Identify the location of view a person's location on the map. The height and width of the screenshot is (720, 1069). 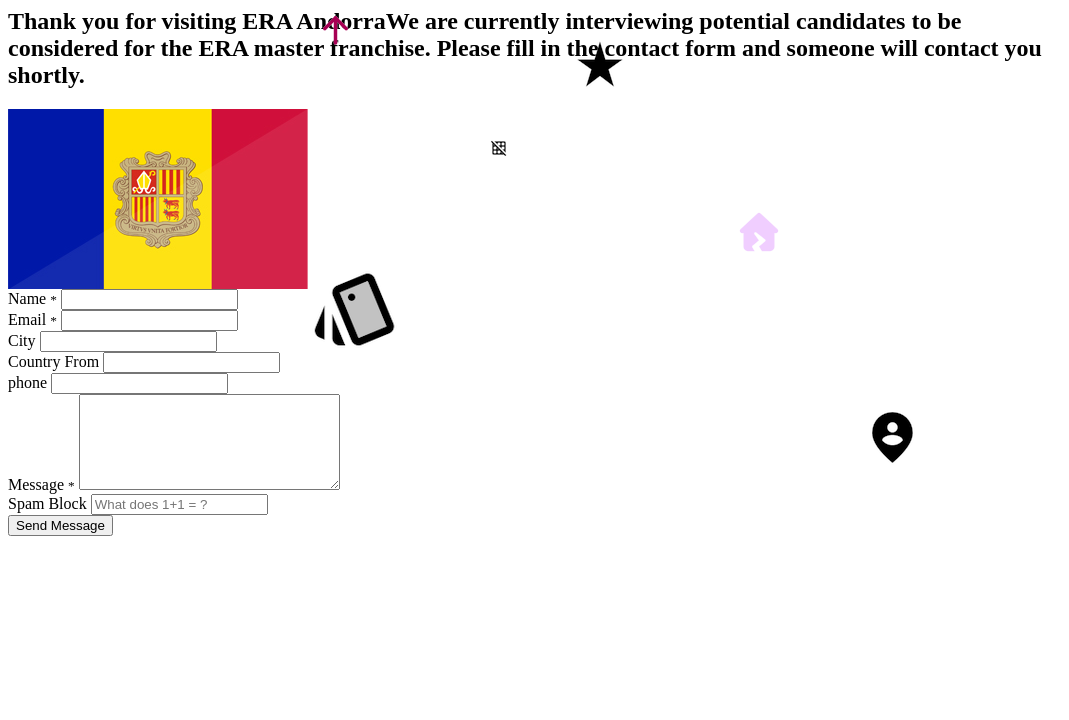
(892, 437).